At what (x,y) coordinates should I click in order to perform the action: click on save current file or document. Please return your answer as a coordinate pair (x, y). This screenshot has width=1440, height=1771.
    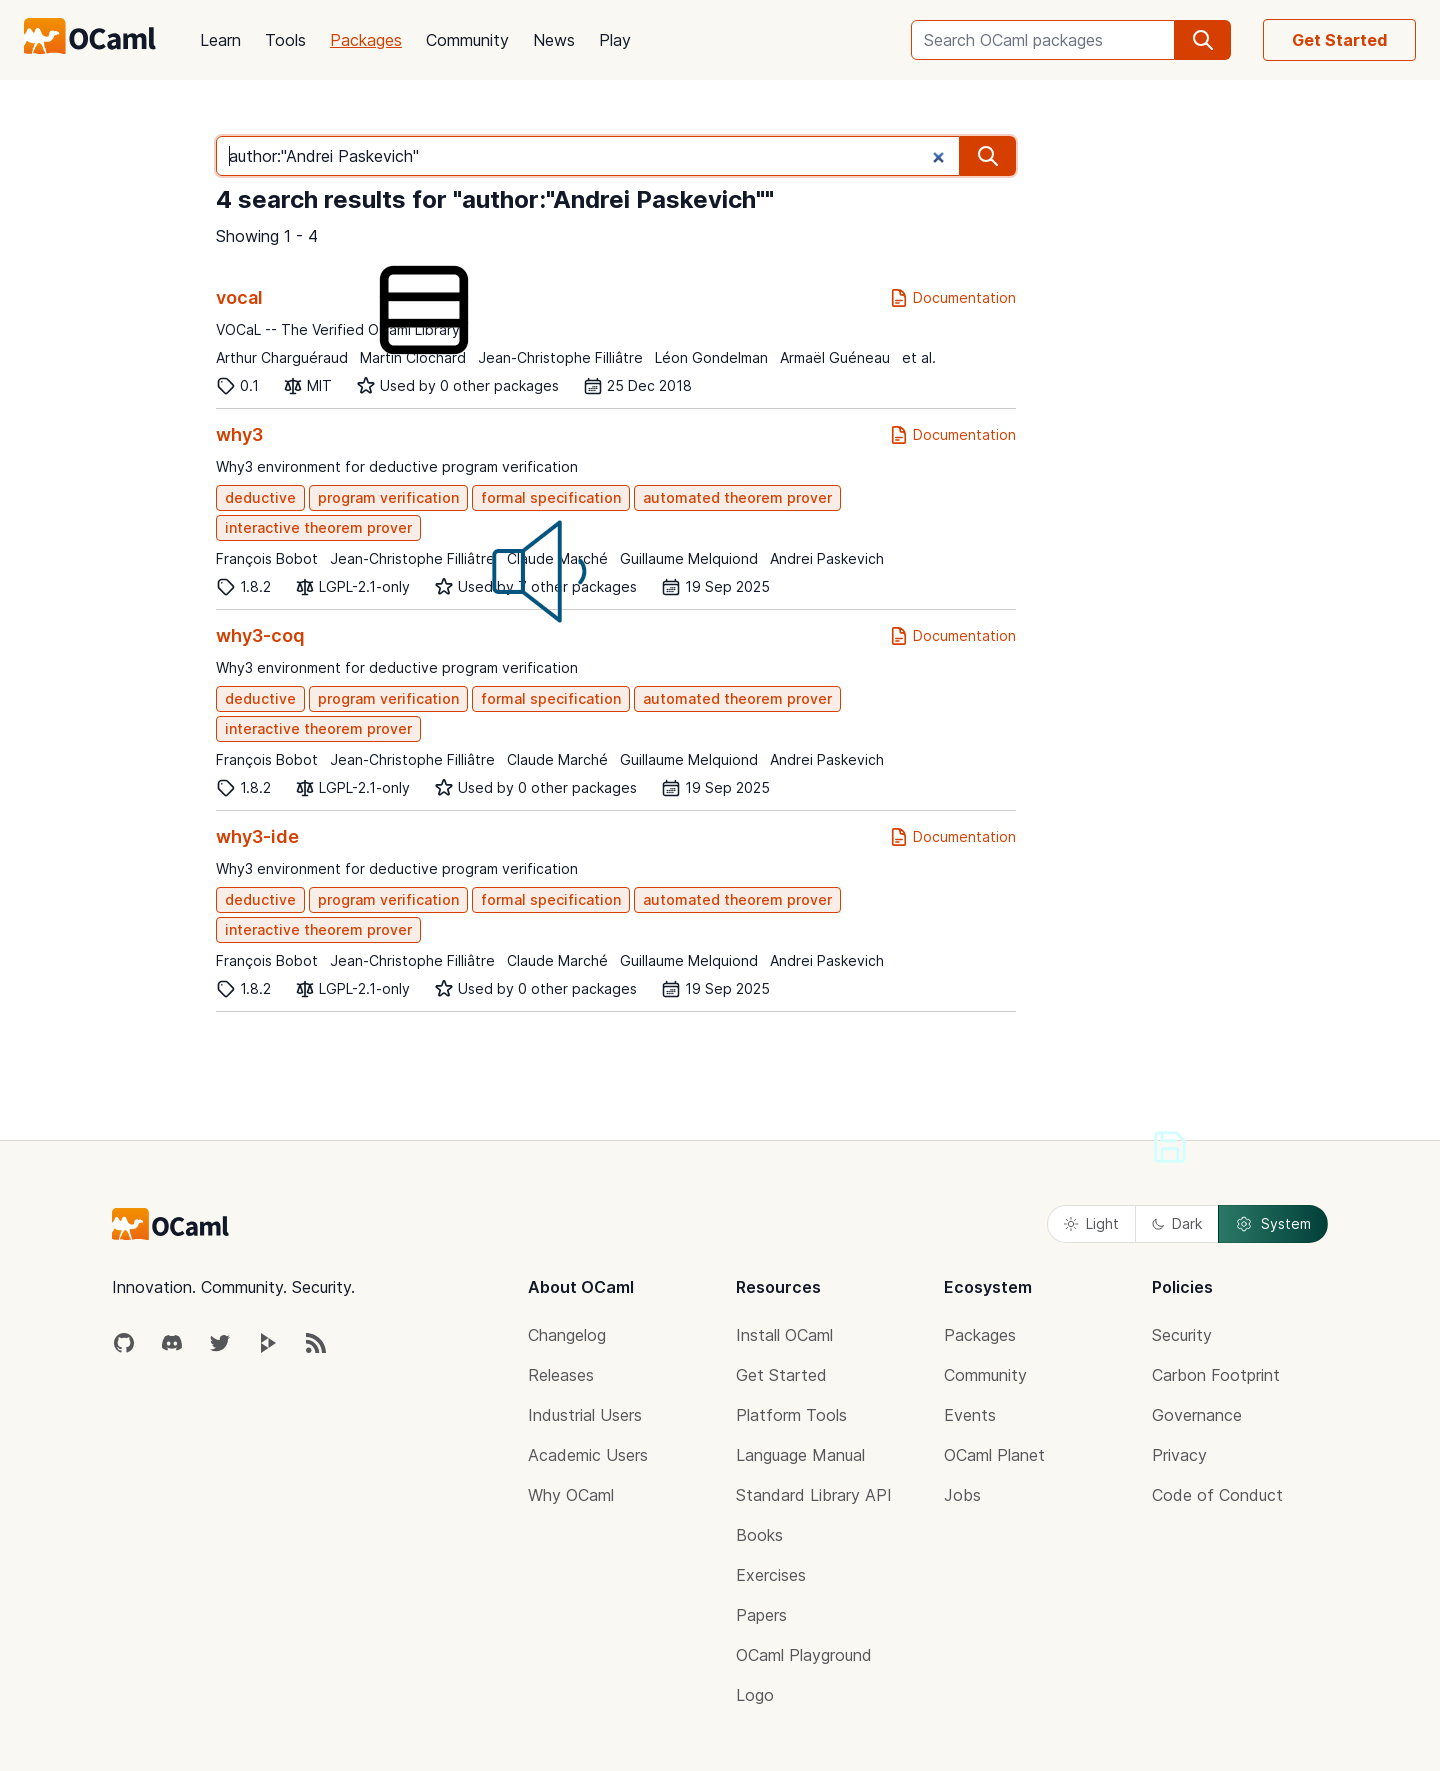
    Looking at the image, I should click on (1170, 1147).